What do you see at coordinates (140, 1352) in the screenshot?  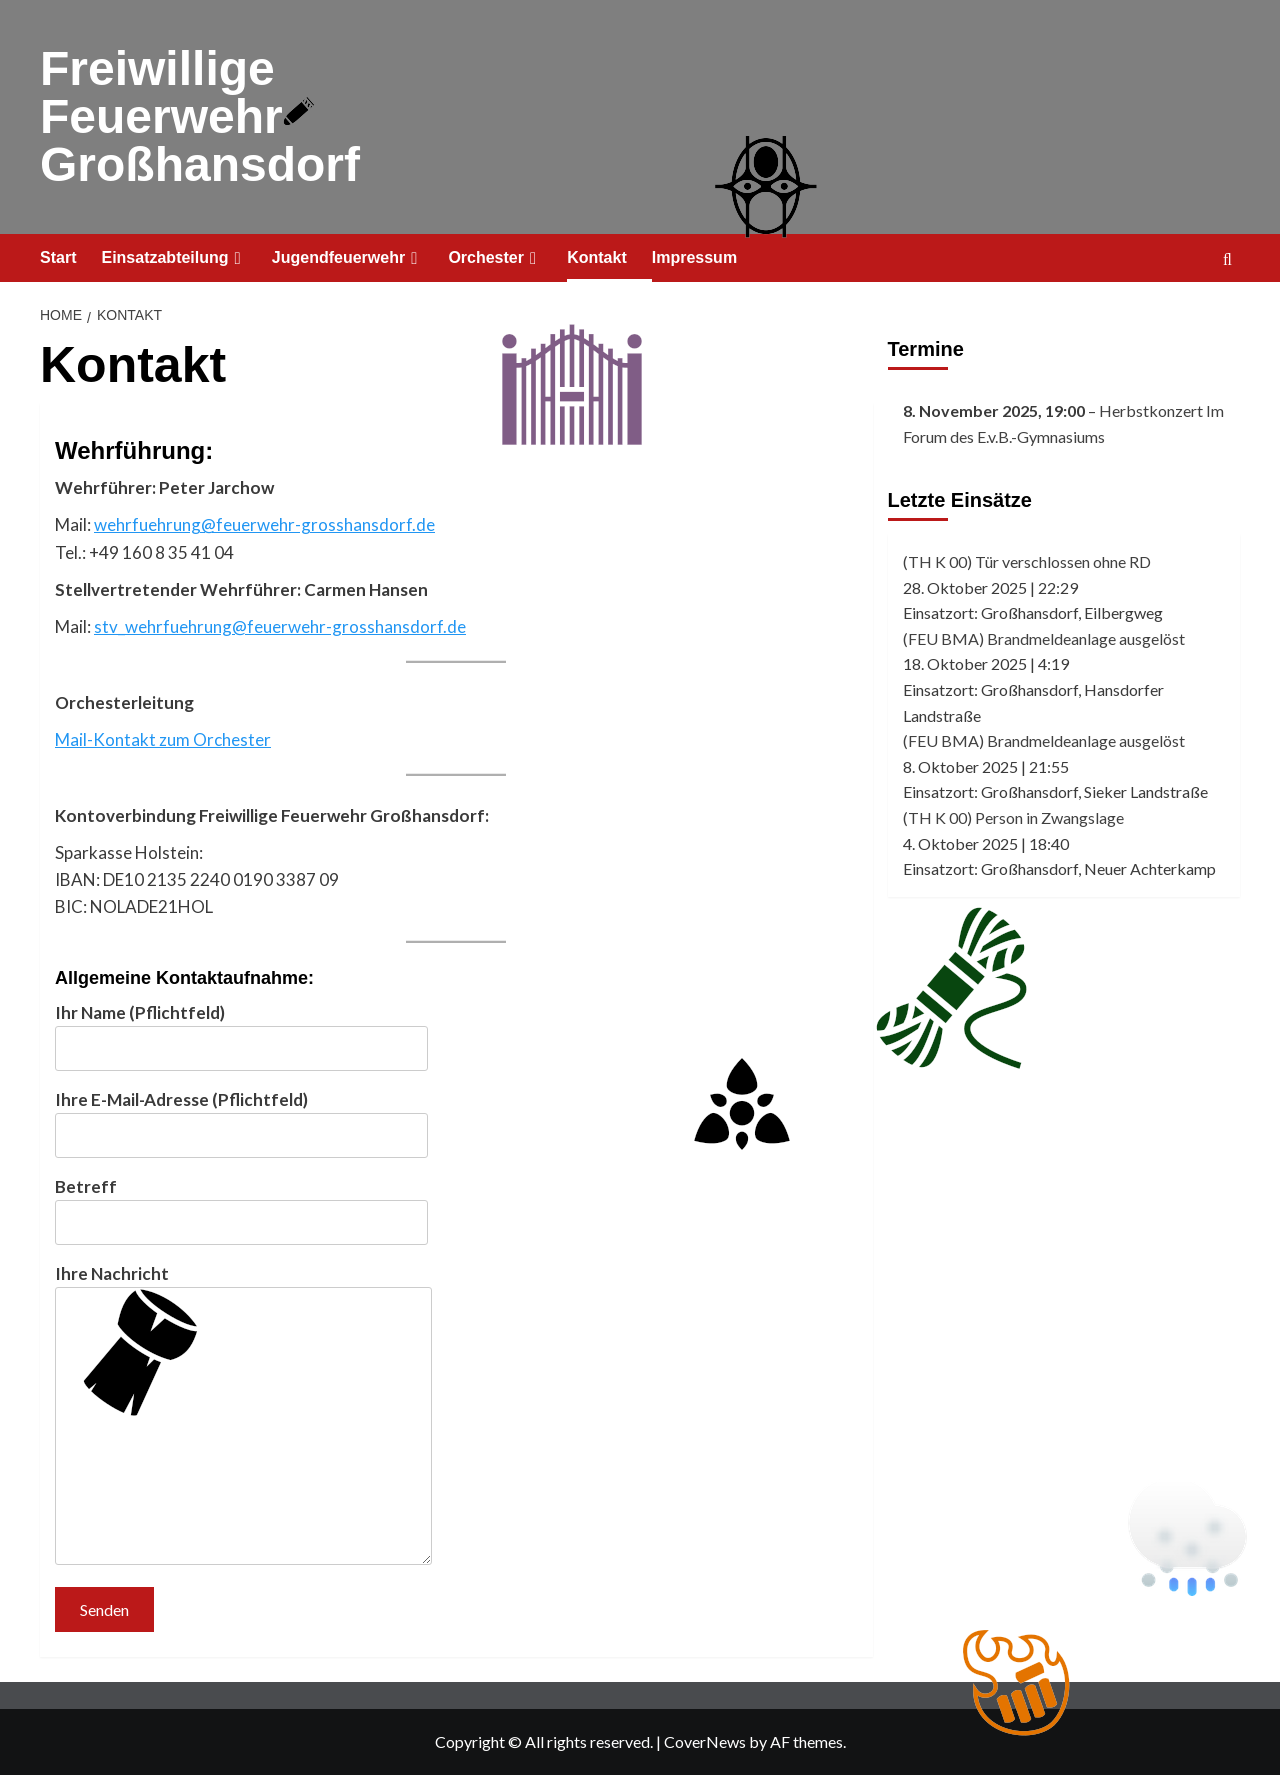 I see `celebrate an achievement or milestone` at bounding box center [140, 1352].